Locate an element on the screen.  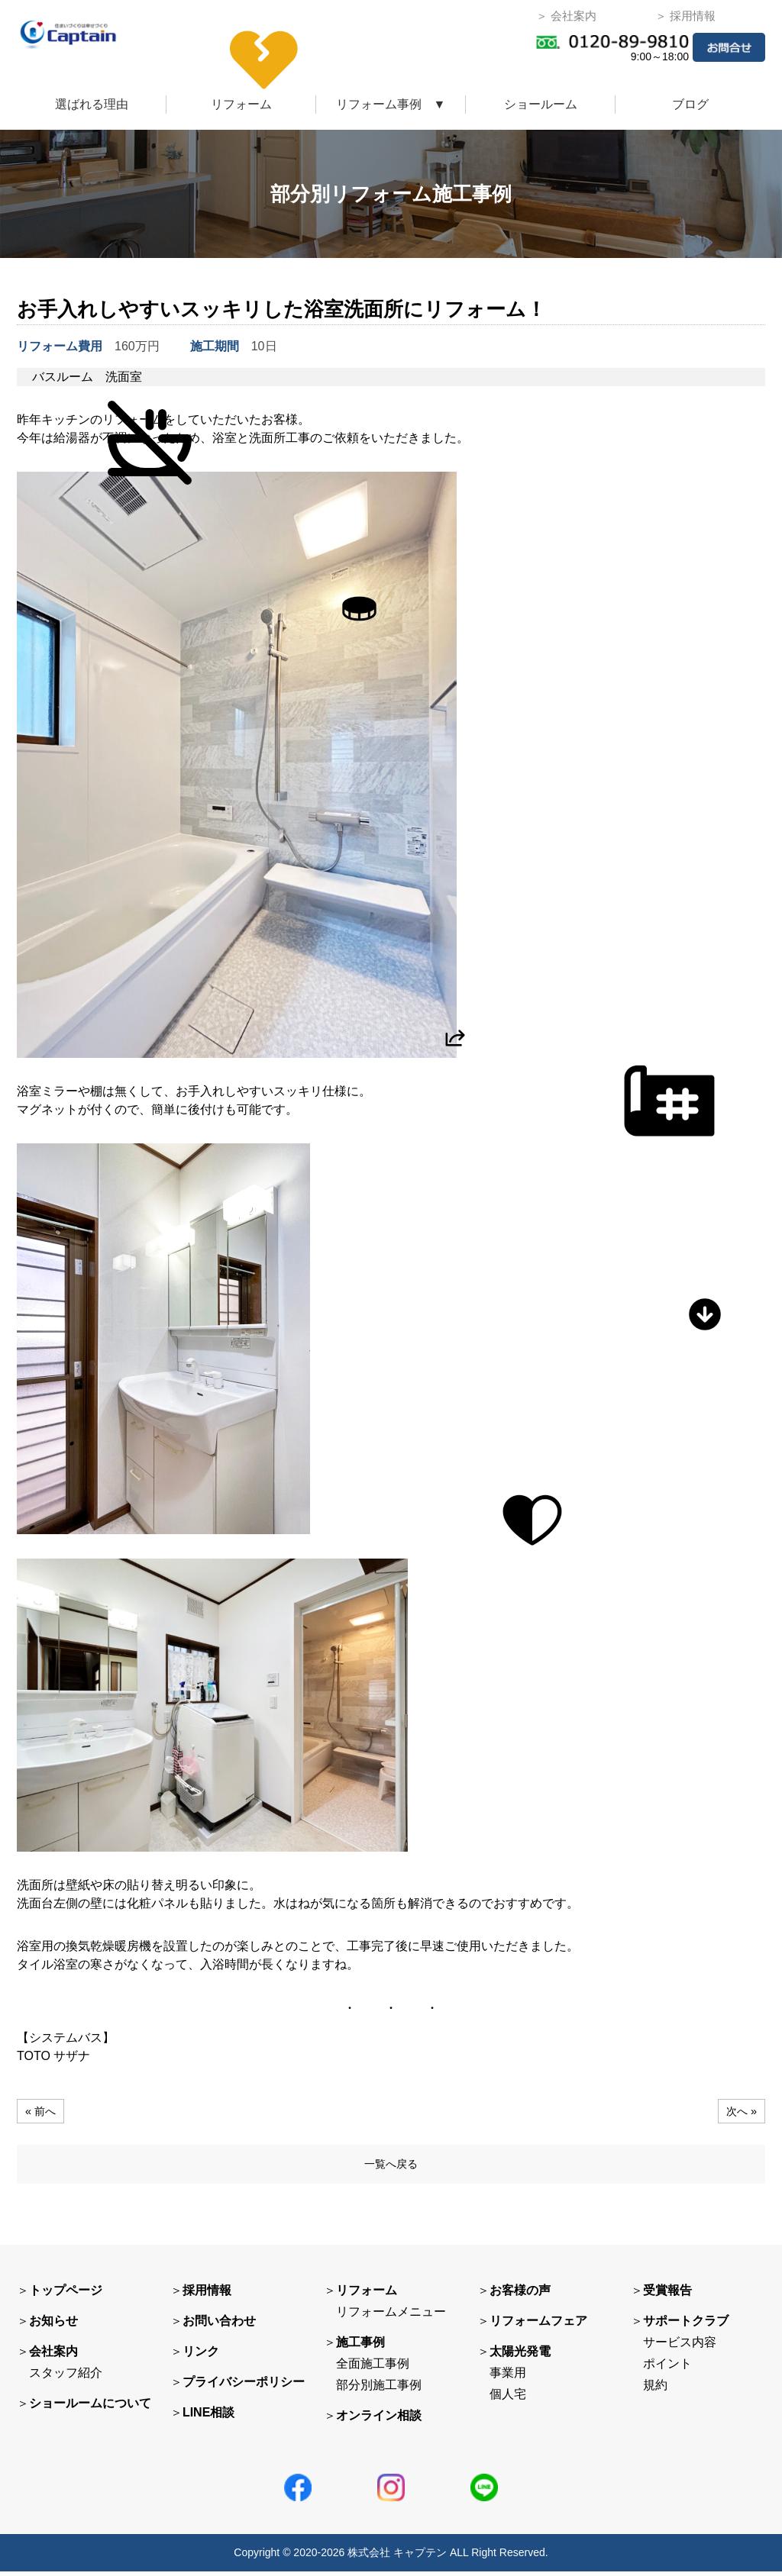
download file or content is located at coordinates (705, 1314).